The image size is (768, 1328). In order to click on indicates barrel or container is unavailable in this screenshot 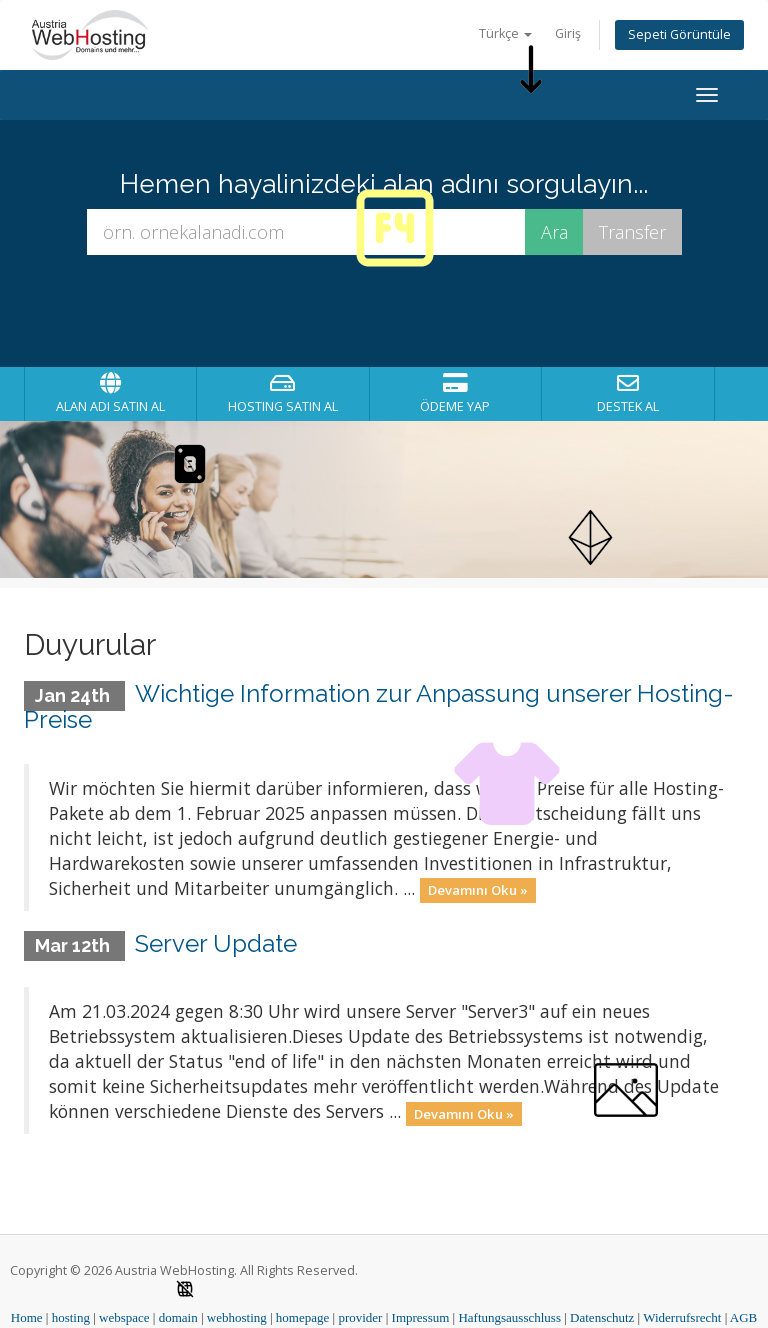, I will do `click(185, 1289)`.